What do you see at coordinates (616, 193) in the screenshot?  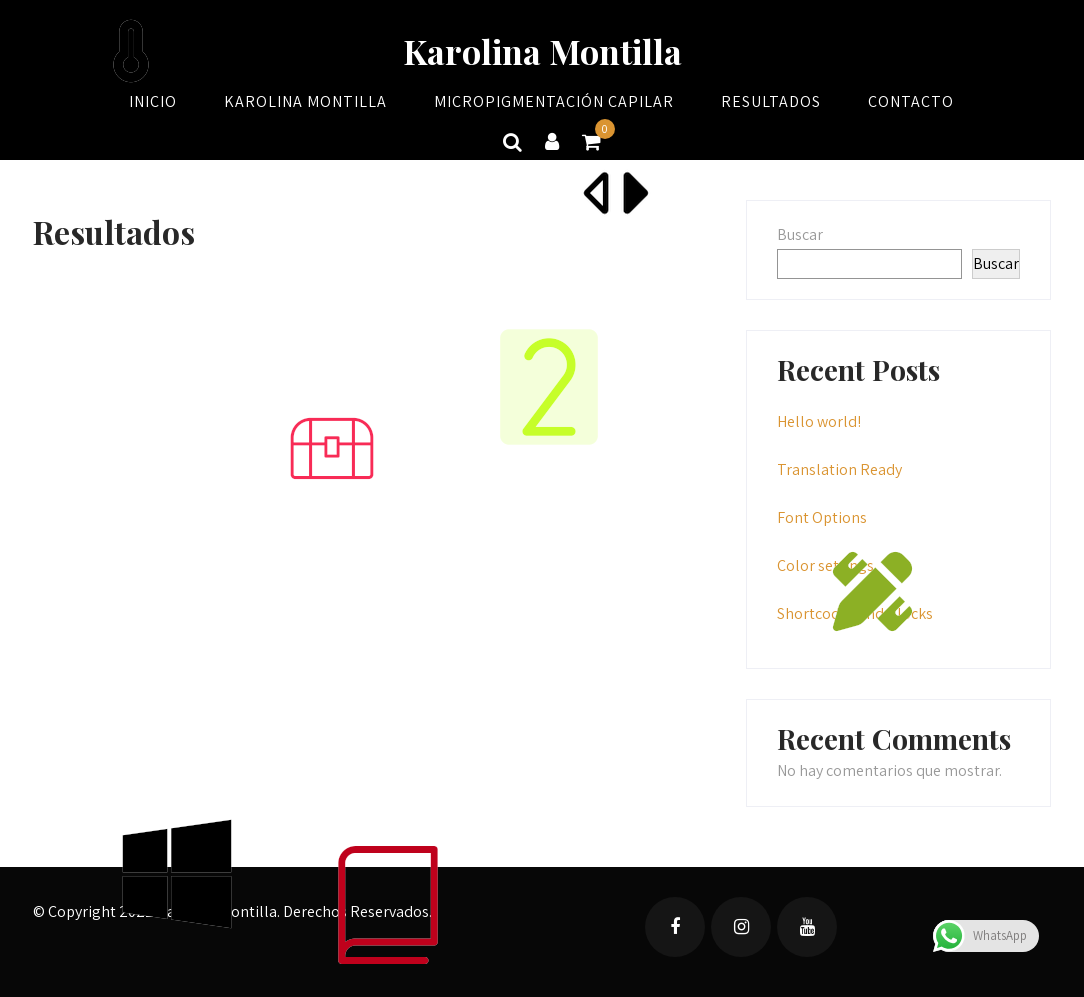 I see `switch to the left panel or view` at bounding box center [616, 193].